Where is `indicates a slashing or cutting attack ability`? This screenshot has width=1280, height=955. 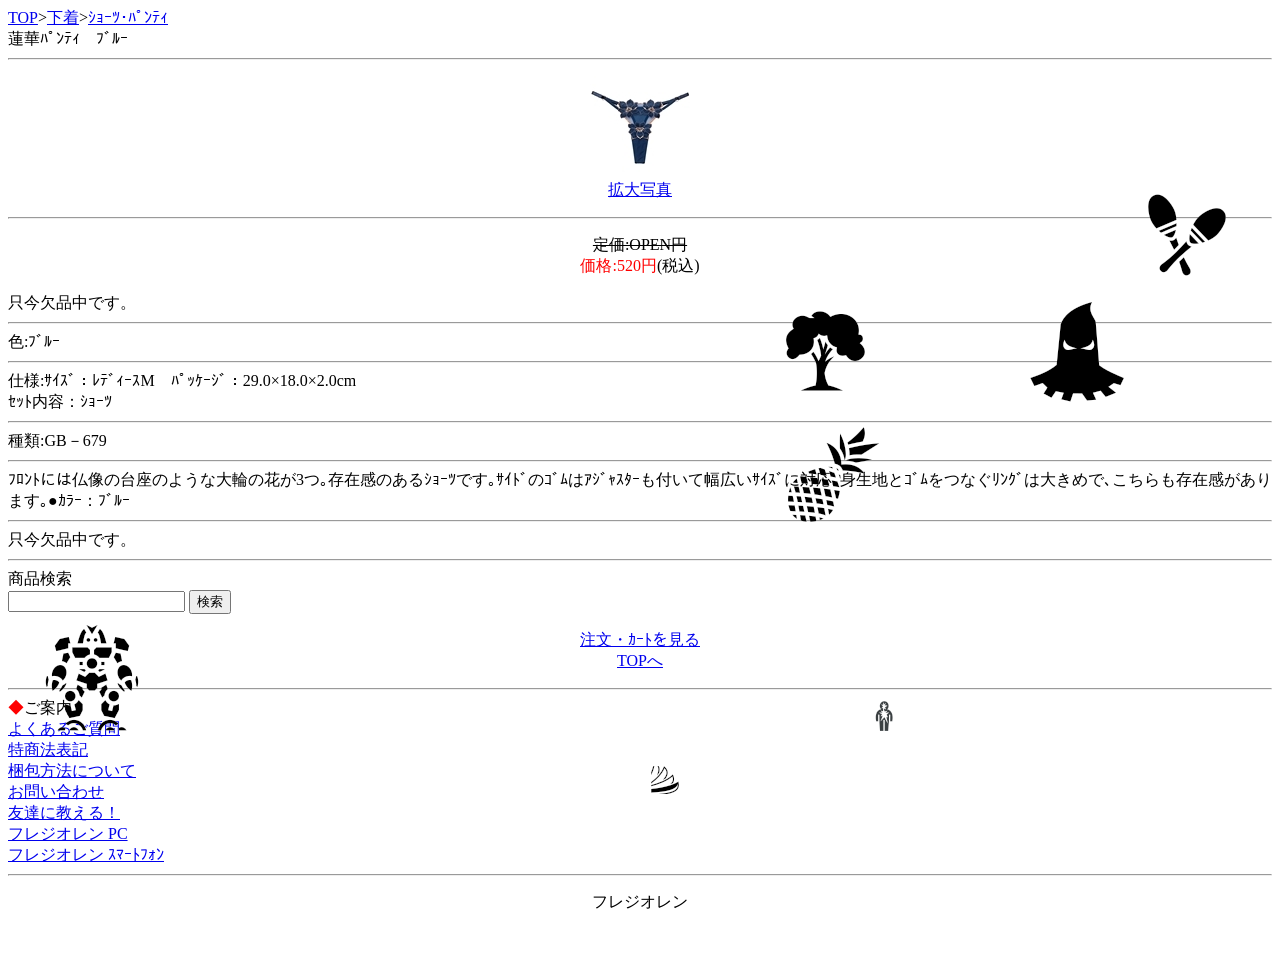
indicates a slashing or cutting attack ability is located at coordinates (665, 780).